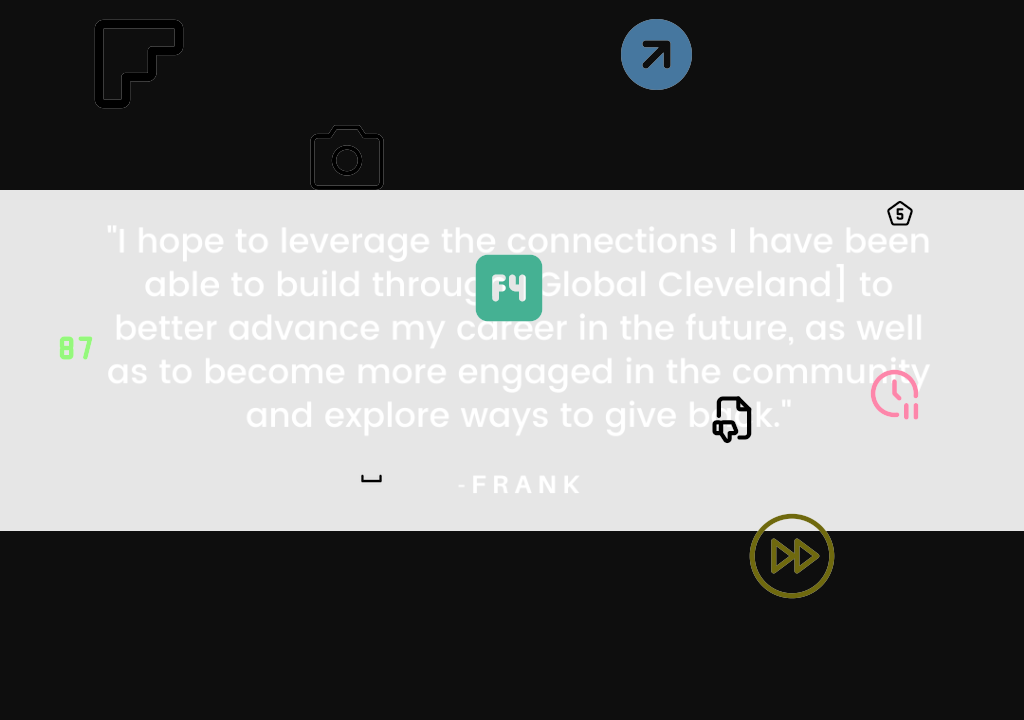  What do you see at coordinates (792, 556) in the screenshot?
I see `skip forward in media playback` at bounding box center [792, 556].